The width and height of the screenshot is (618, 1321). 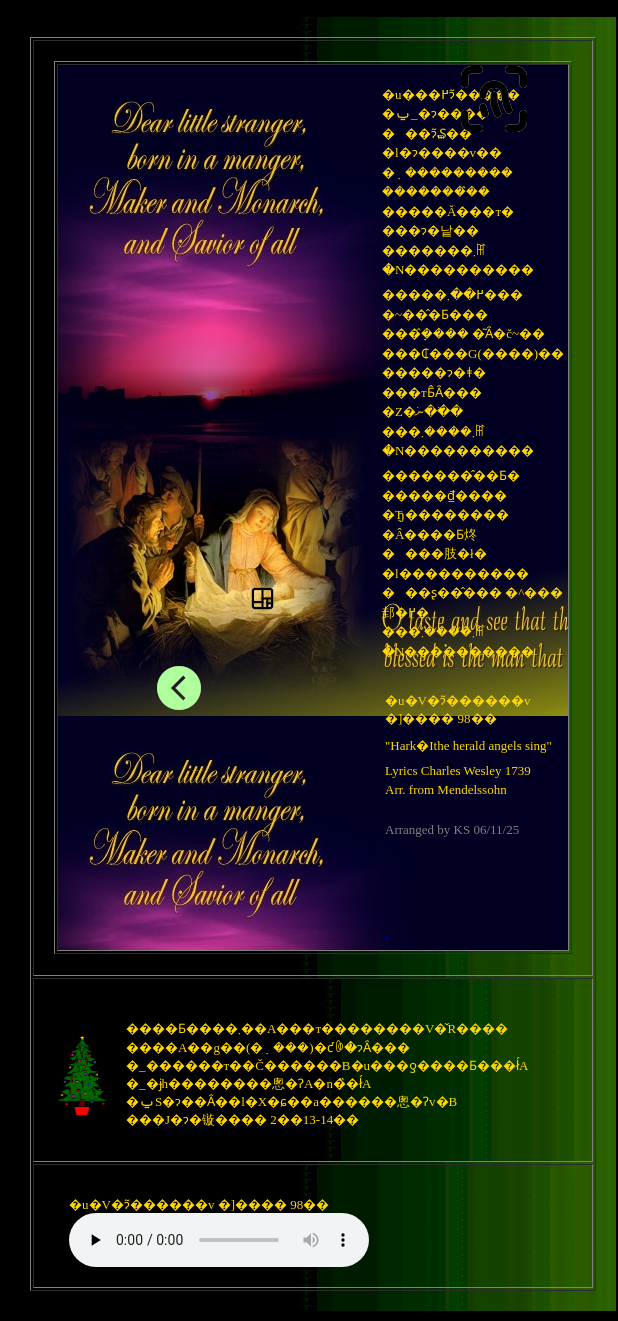 I want to click on view treemap visualization, so click(x=262, y=598).